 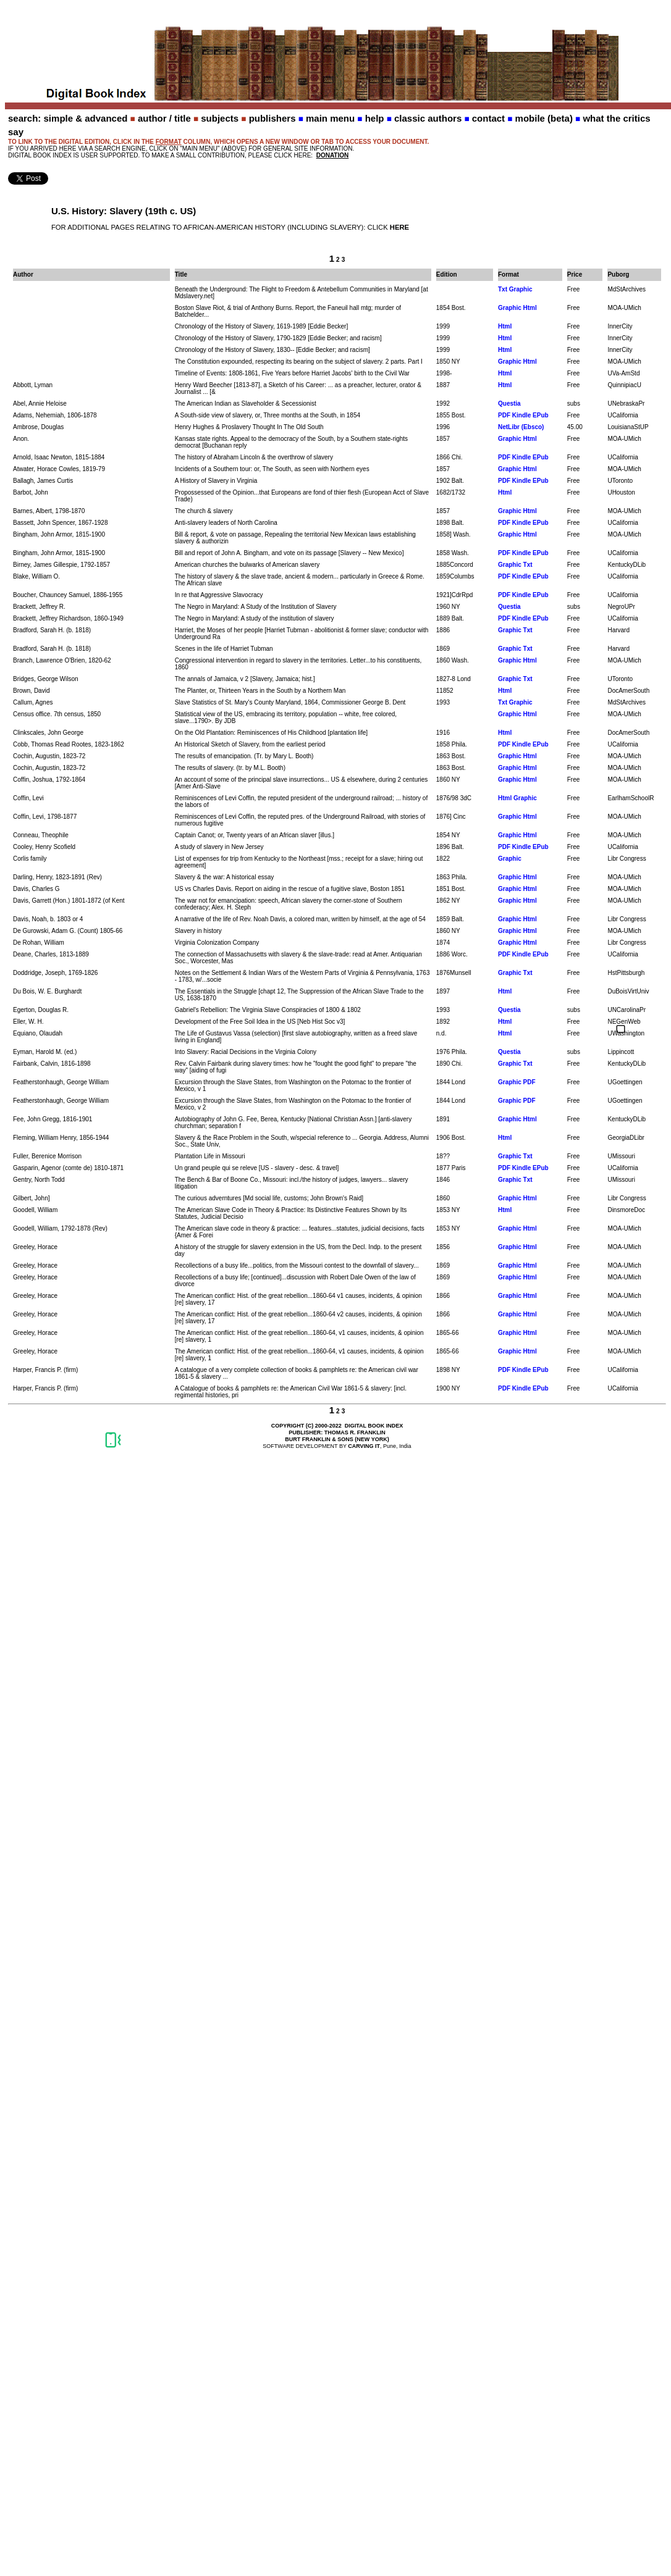 What do you see at coordinates (113, 1440) in the screenshot?
I see `phone is on vibrate mode` at bounding box center [113, 1440].